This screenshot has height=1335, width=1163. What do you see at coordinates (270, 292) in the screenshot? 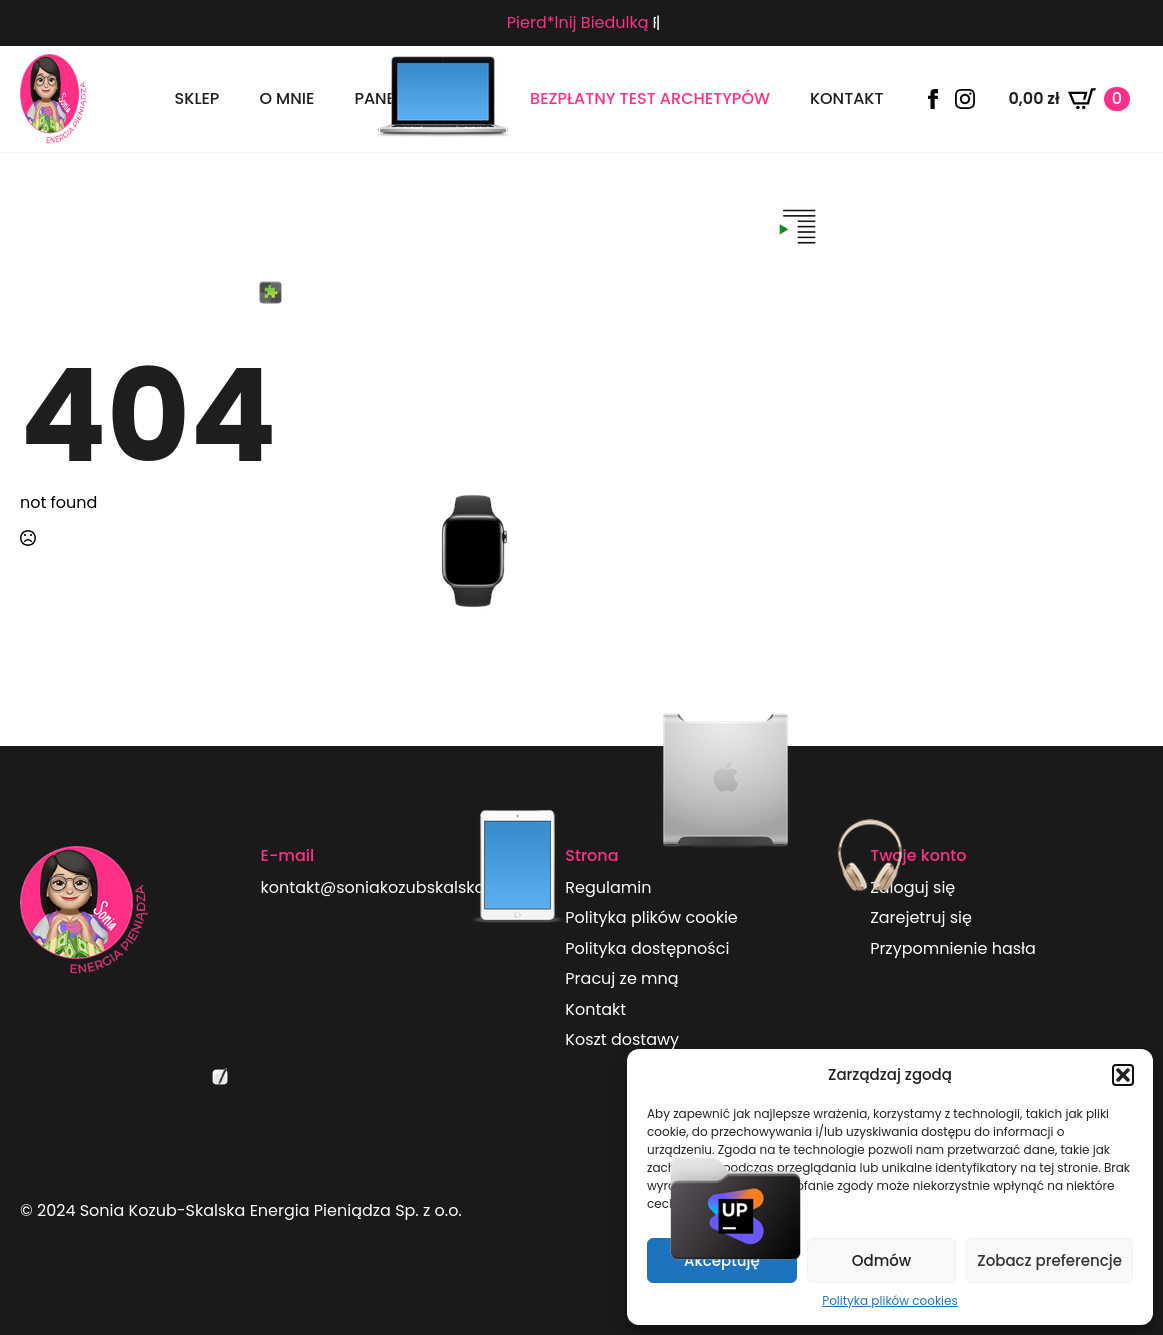
I see `browse or manage system add-ons` at bounding box center [270, 292].